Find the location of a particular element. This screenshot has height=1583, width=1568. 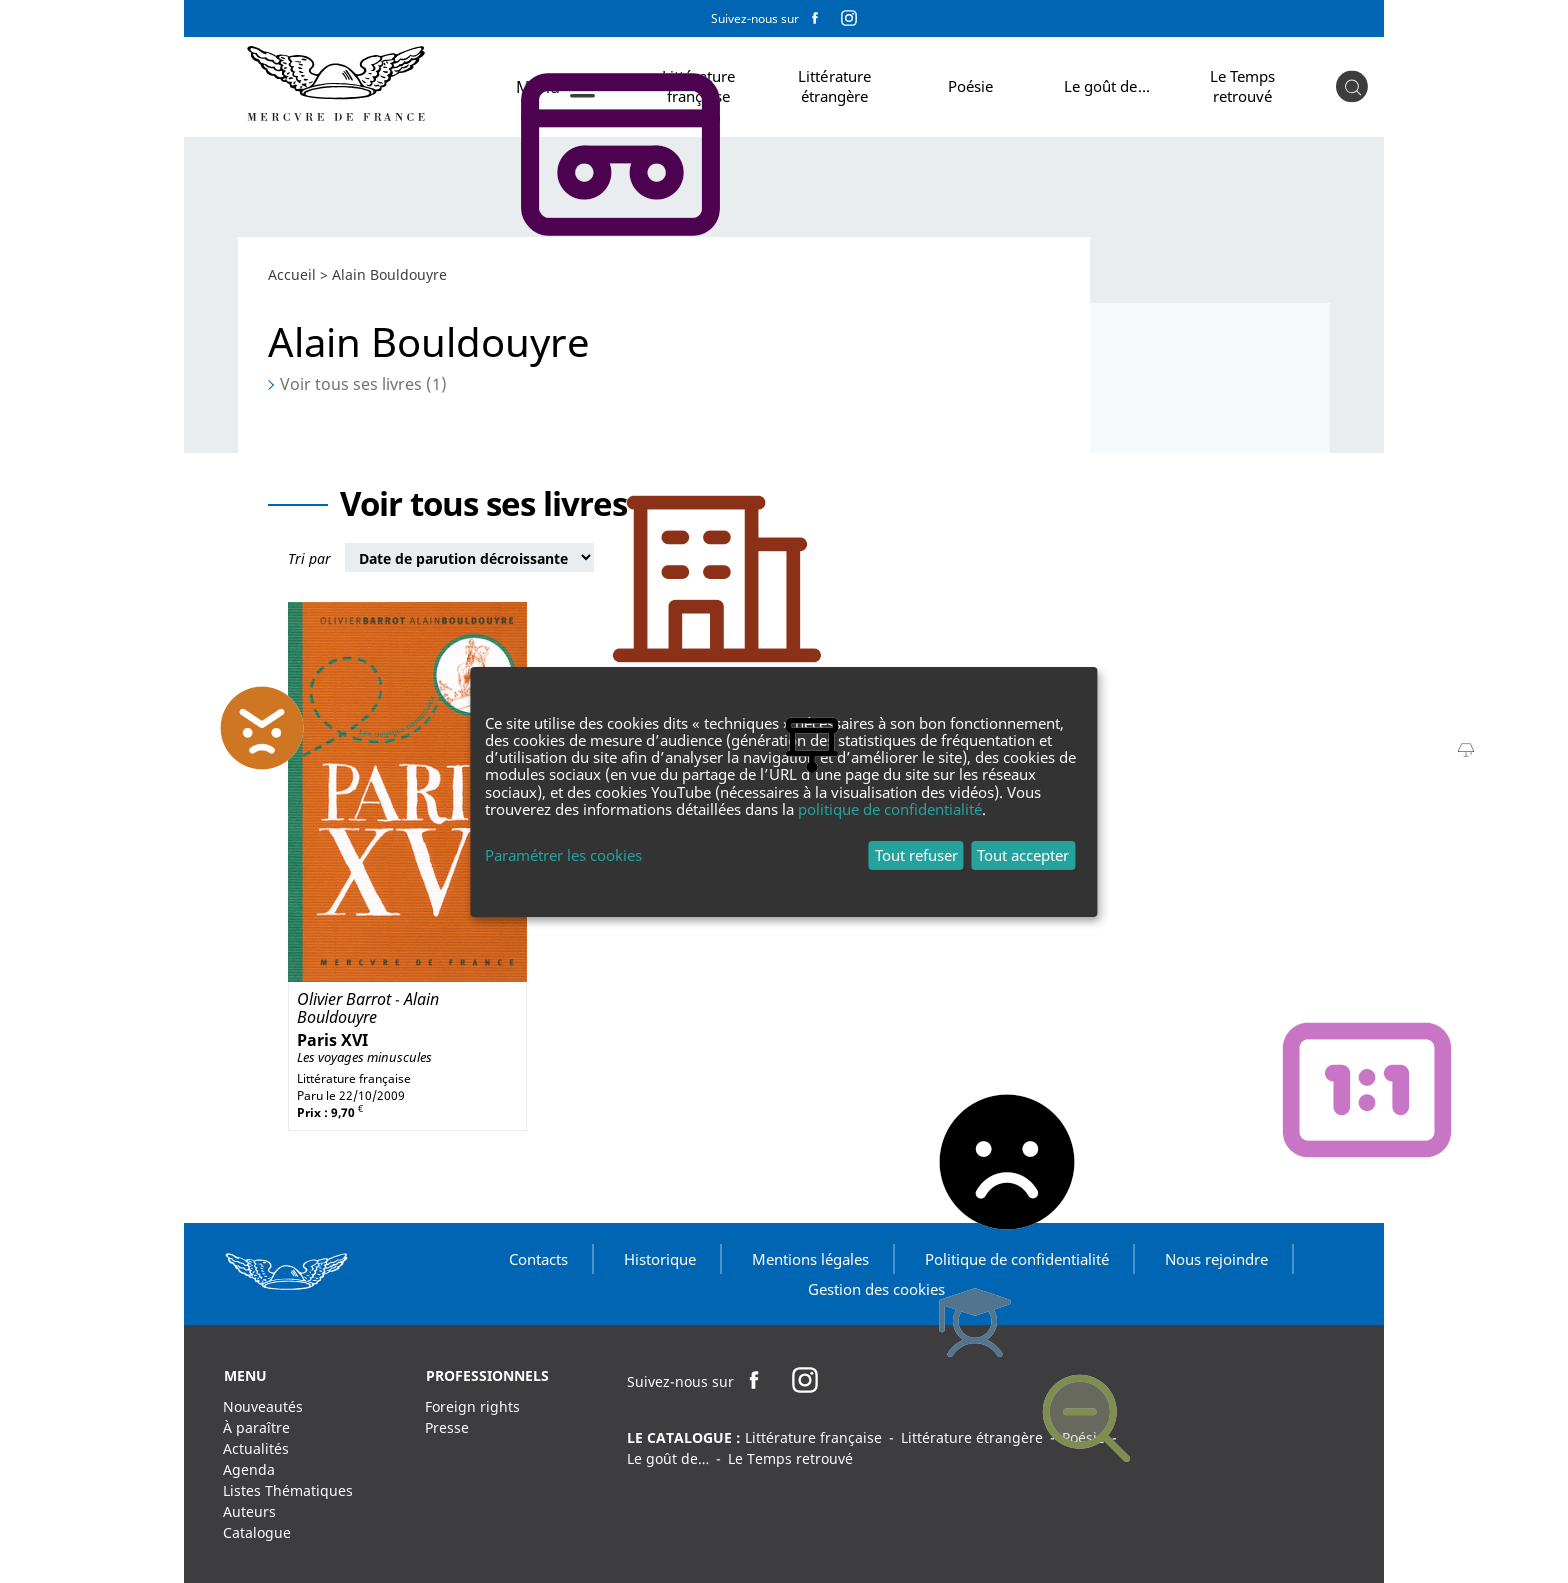

access video archive or recordings is located at coordinates (620, 154).